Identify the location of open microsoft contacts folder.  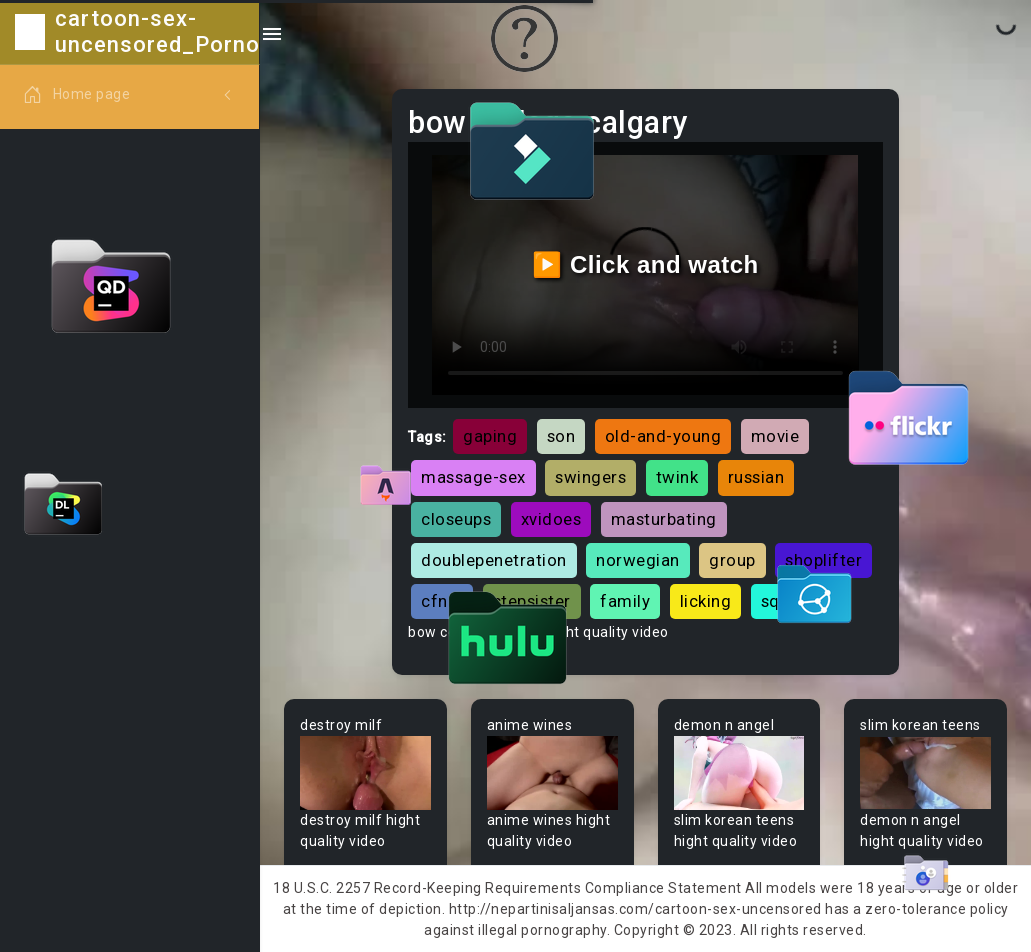
(926, 874).